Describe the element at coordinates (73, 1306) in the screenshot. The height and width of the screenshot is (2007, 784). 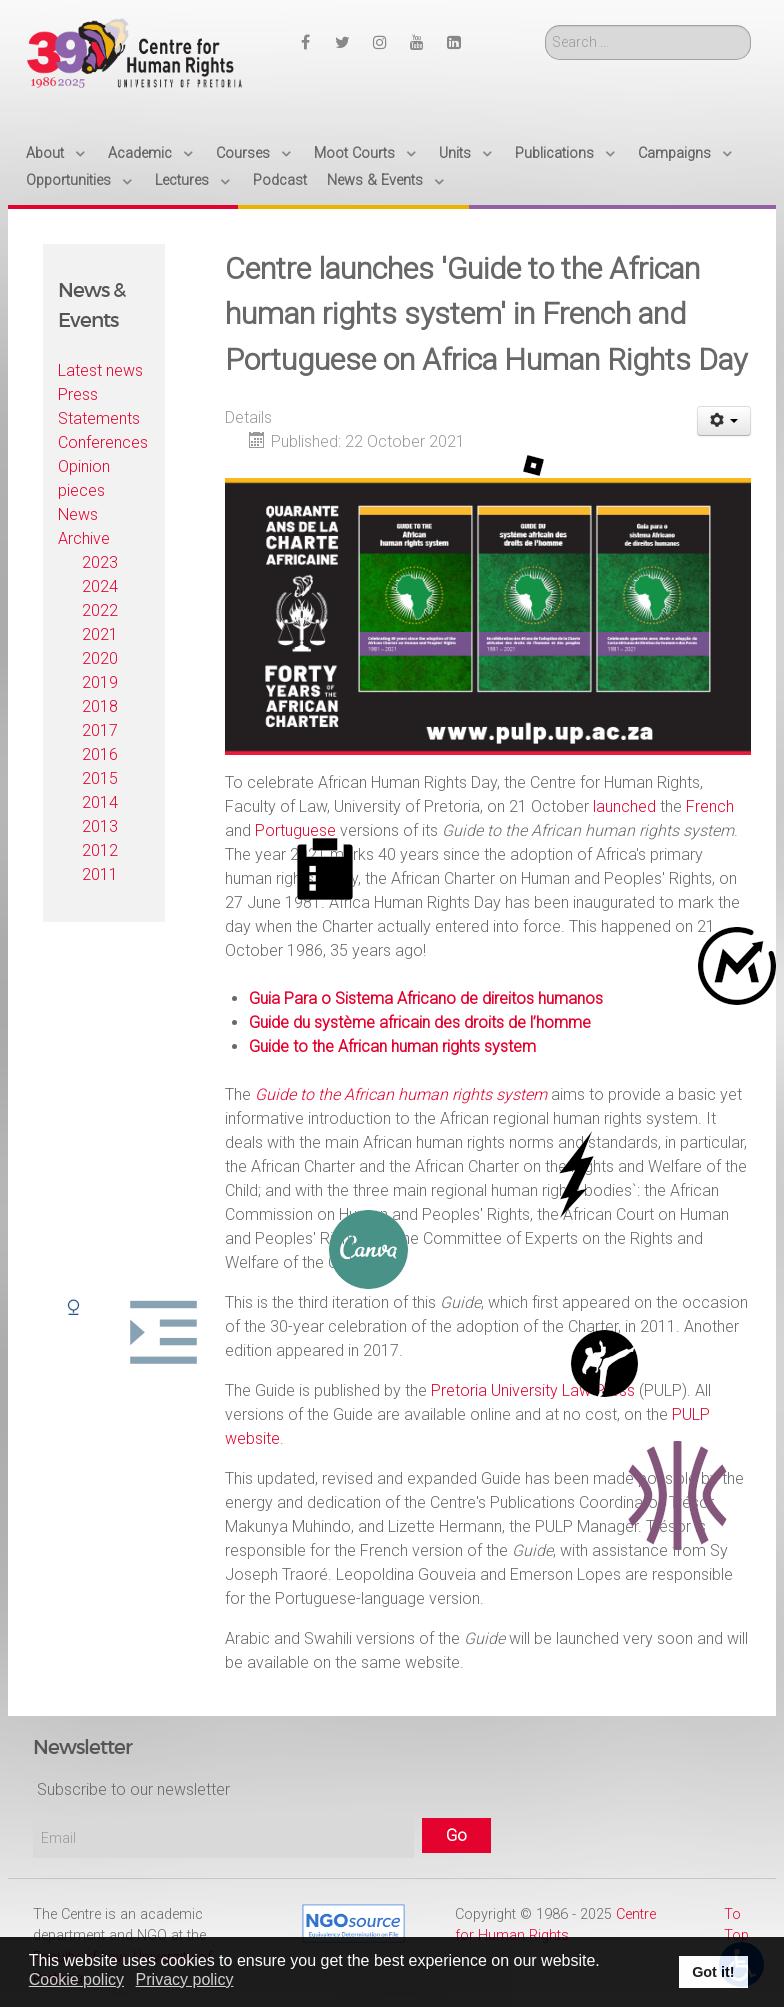
I see `mark a location on the map` at that location.